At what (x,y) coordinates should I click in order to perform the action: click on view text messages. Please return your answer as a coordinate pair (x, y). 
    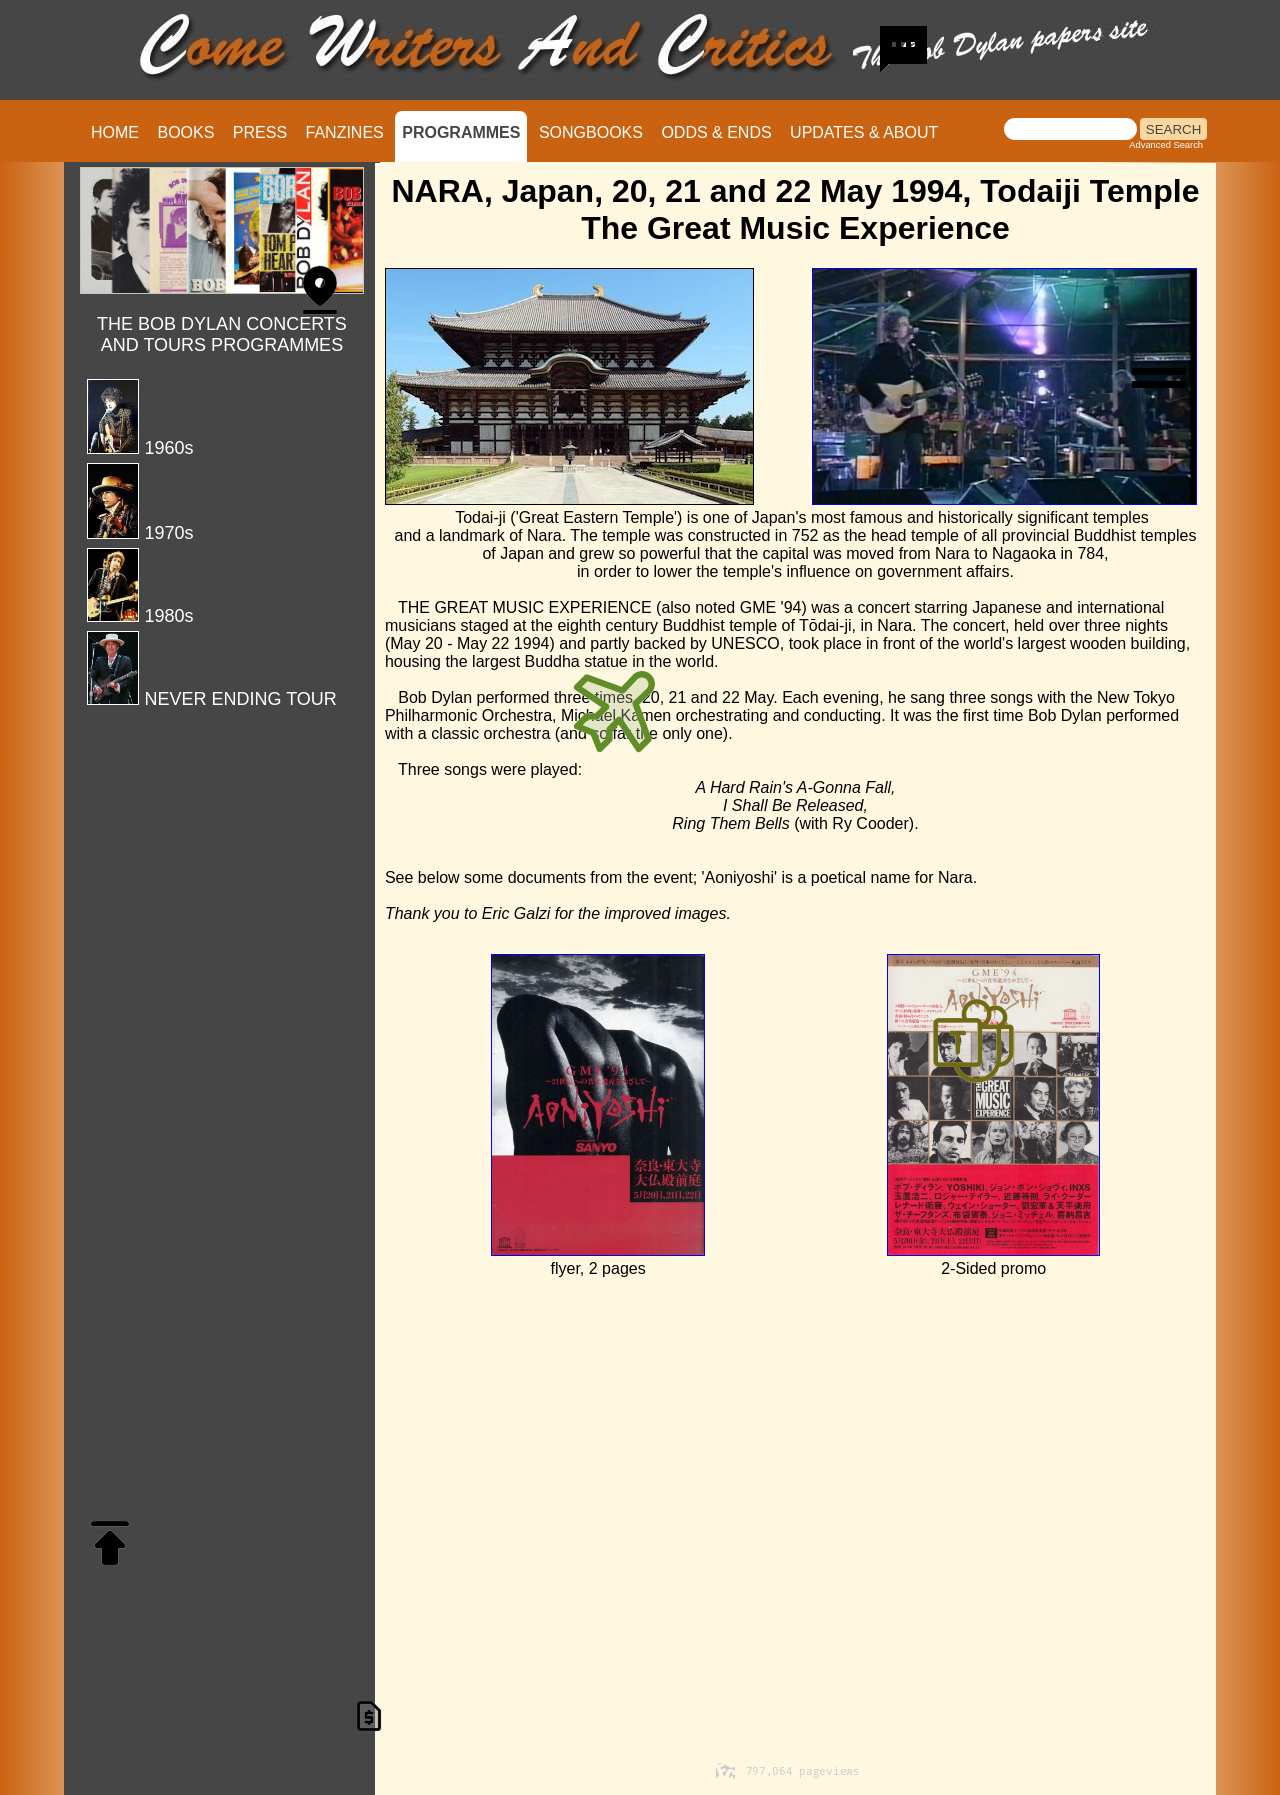
    Looking at the image, I should click on (903, 49).